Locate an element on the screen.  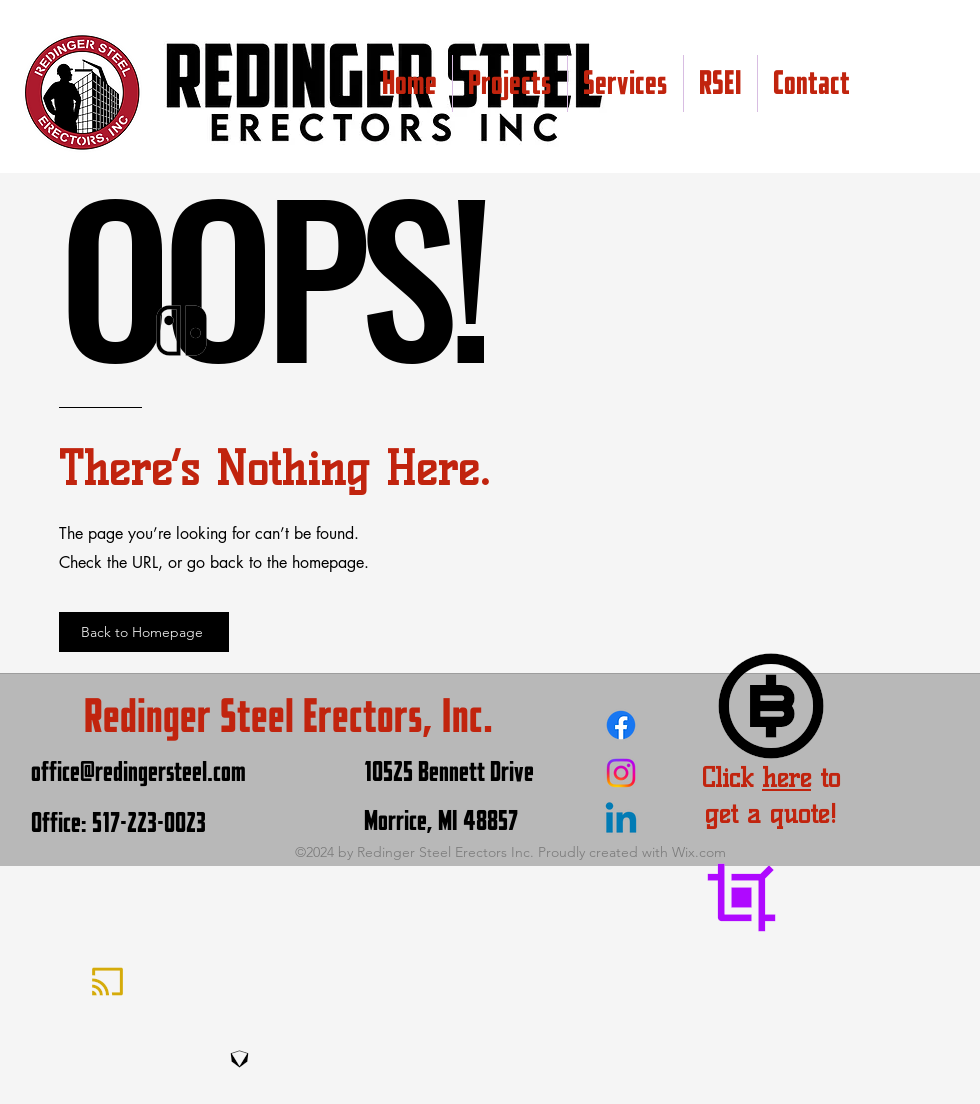
cast media to a nearby device is located at coordinates (107, 981).